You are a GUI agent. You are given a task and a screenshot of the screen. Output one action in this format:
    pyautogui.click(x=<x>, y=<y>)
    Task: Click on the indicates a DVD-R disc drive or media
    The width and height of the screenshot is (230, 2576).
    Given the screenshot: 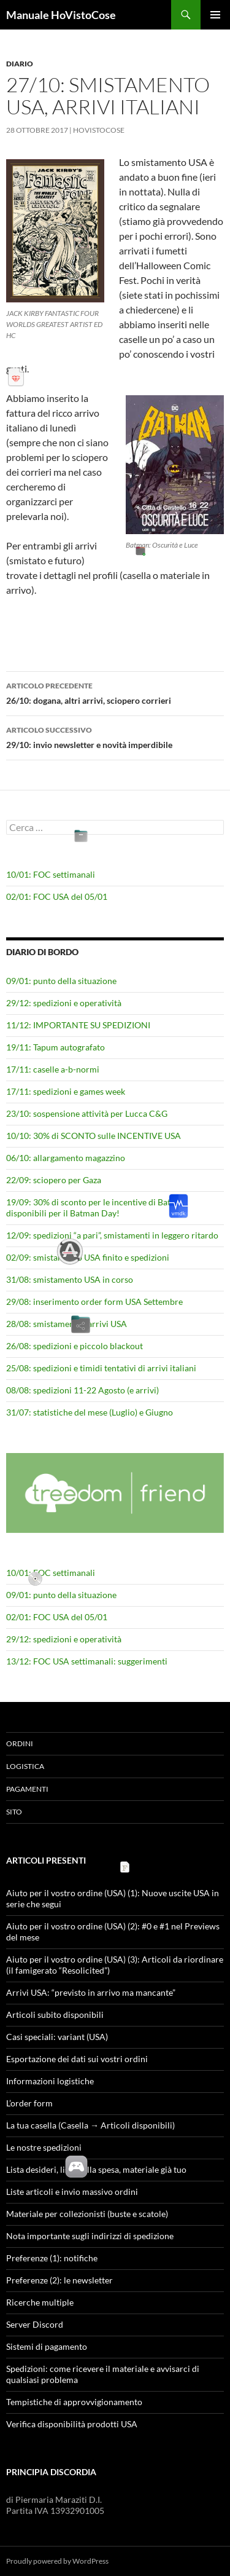 What is the action you would take?
    pyautogui.click(x=35, y=1578)
    